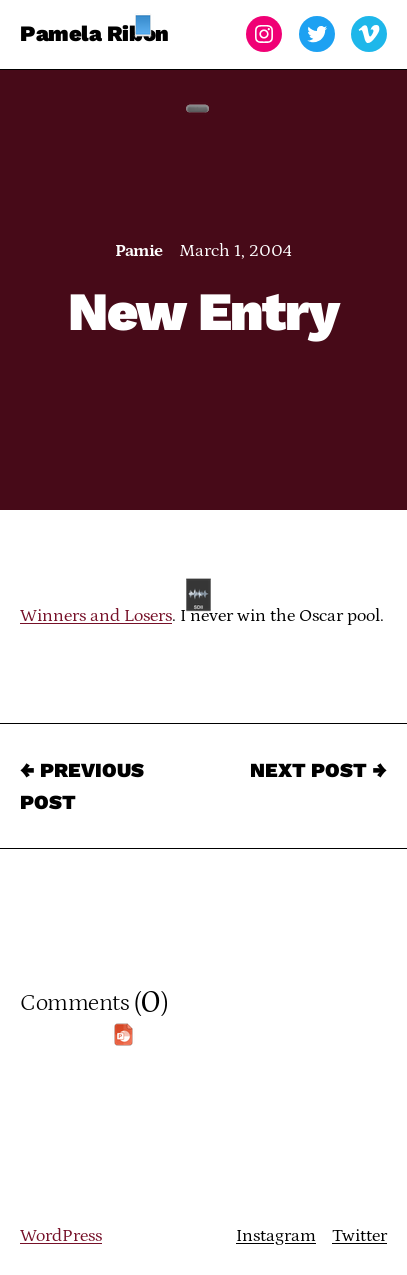 The image size is (407, 1275). I want to click on an SDII audio file in GarageBand or Logic Pro, so click(198, 595).